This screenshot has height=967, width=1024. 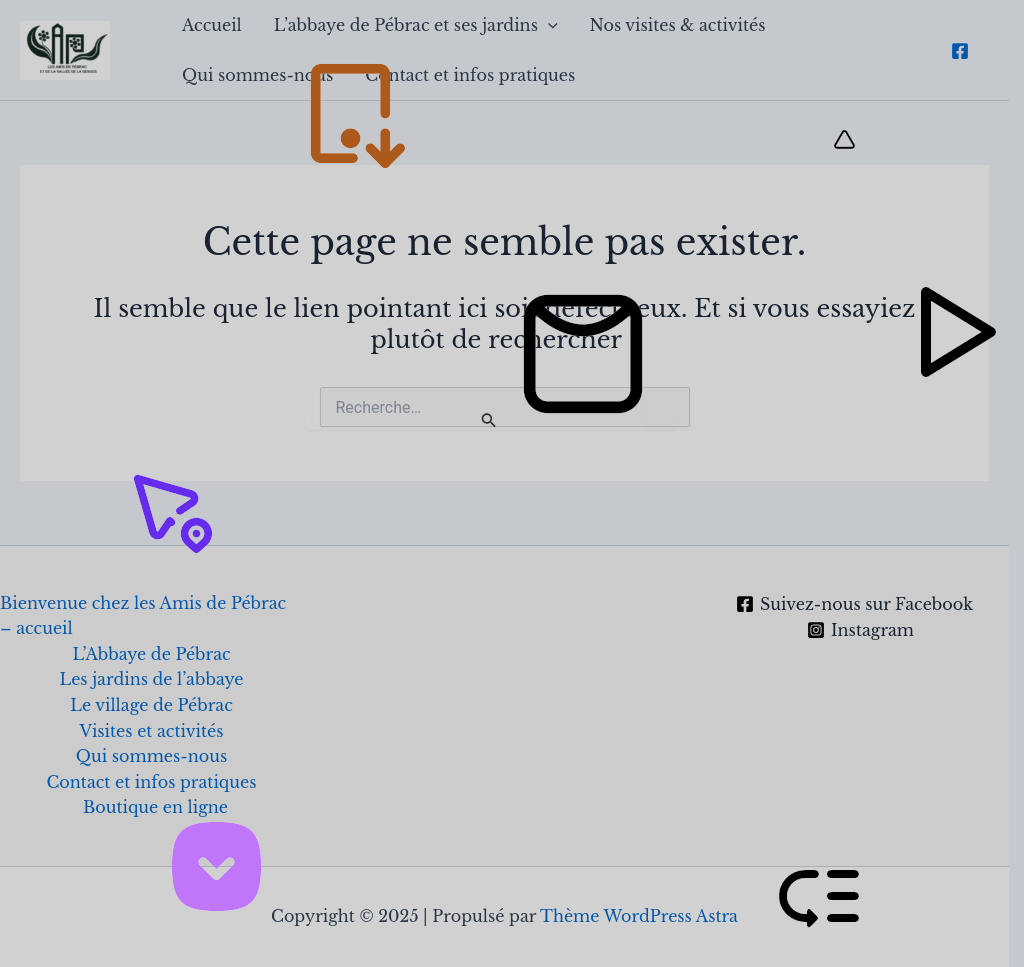 What do you see at coordinates (169, 510) in the screenshot?
I see `pin cursor location on map` at bounding box center [169, 510].